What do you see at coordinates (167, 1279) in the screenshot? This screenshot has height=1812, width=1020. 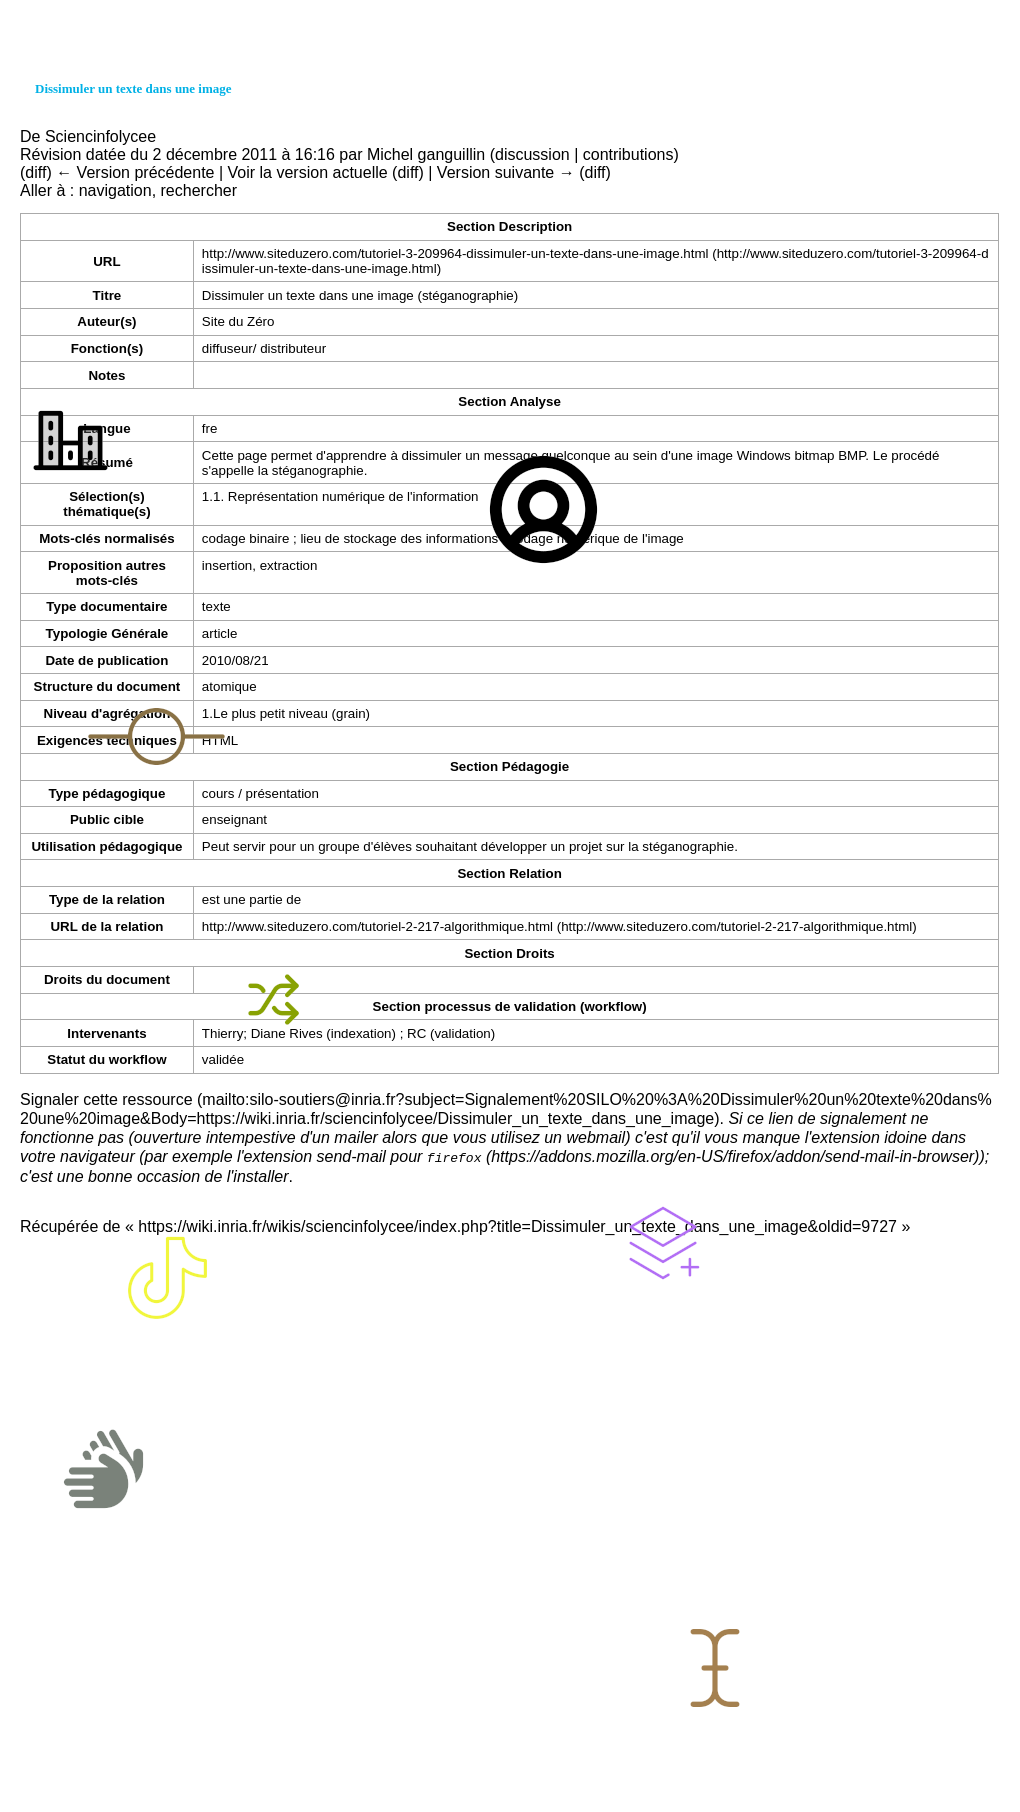 I see `open the TikTok app` at bounding box center [167, 1279].